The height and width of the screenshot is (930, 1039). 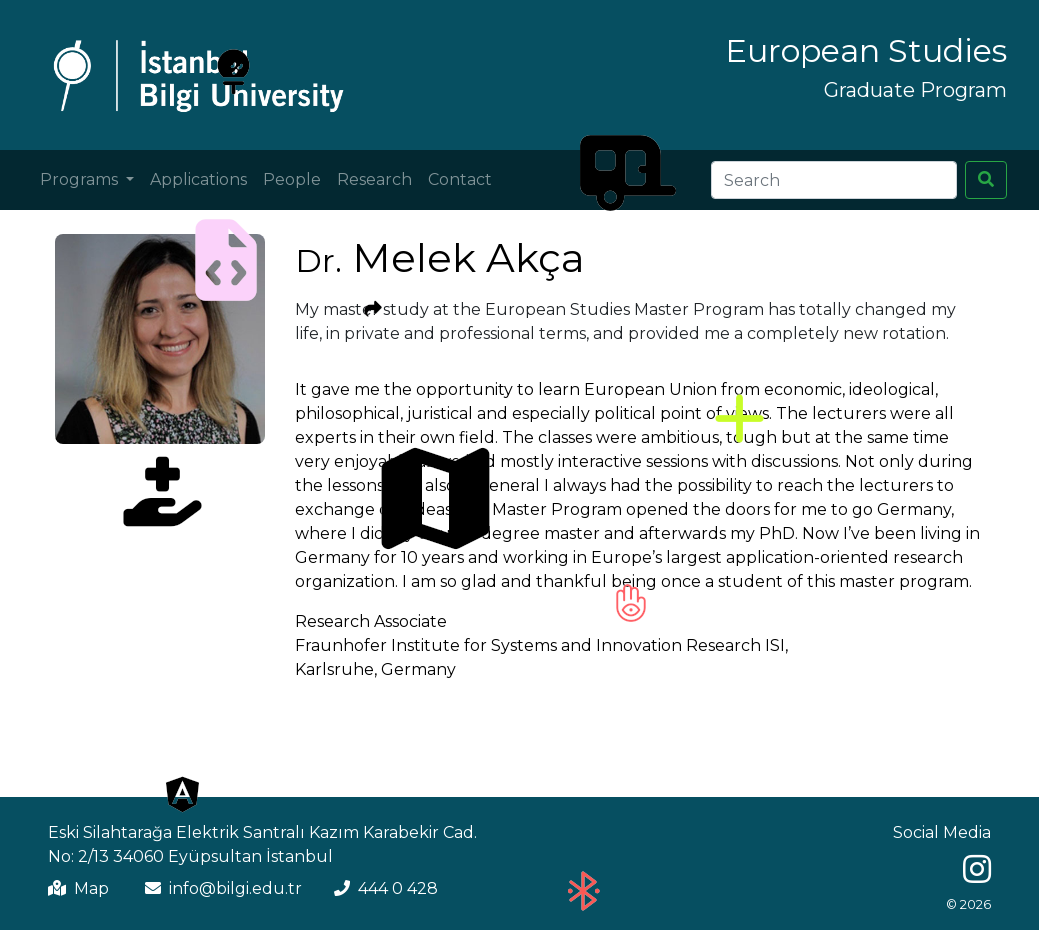 What do you see at coordinates (373, 309) in the screenshot?
I see `forward an email or message` at bounding box center [373, 309].